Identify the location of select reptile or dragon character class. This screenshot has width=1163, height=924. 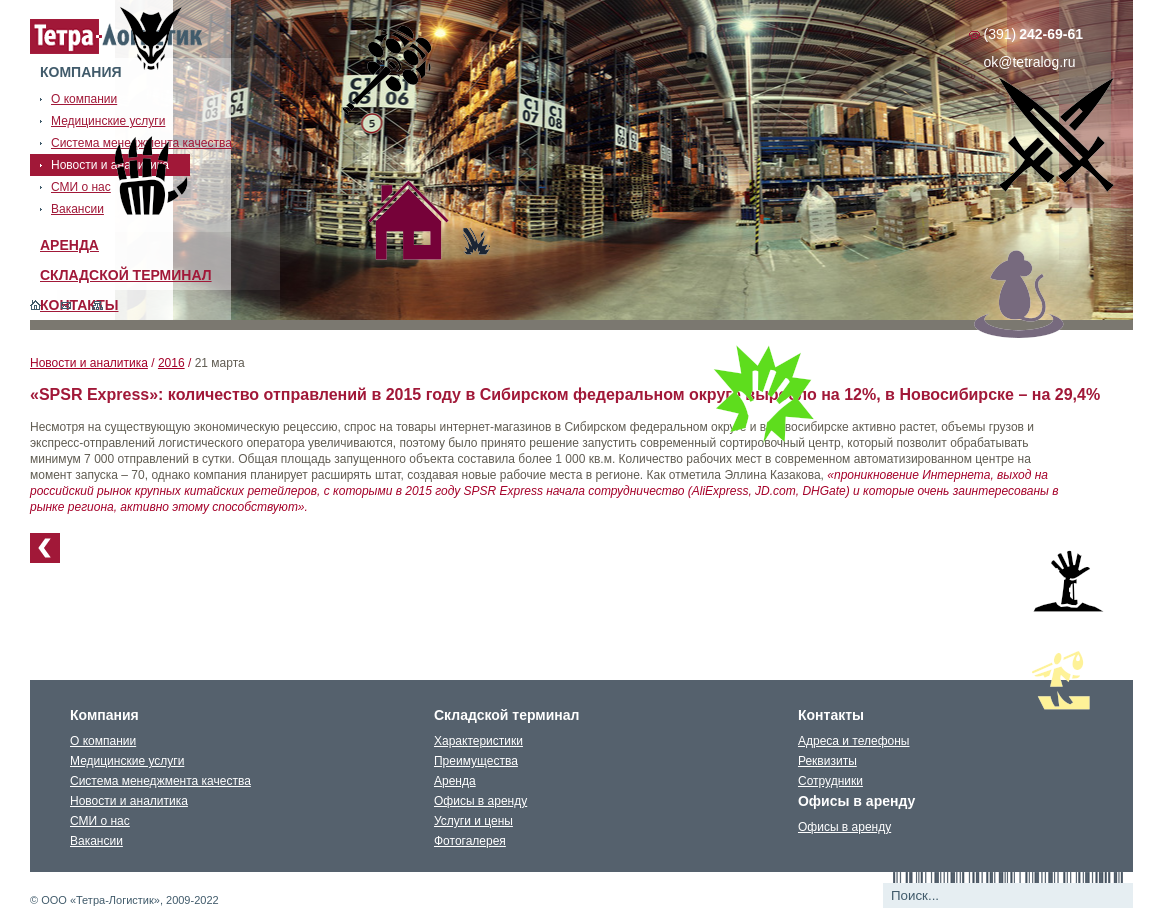
(151, 38).